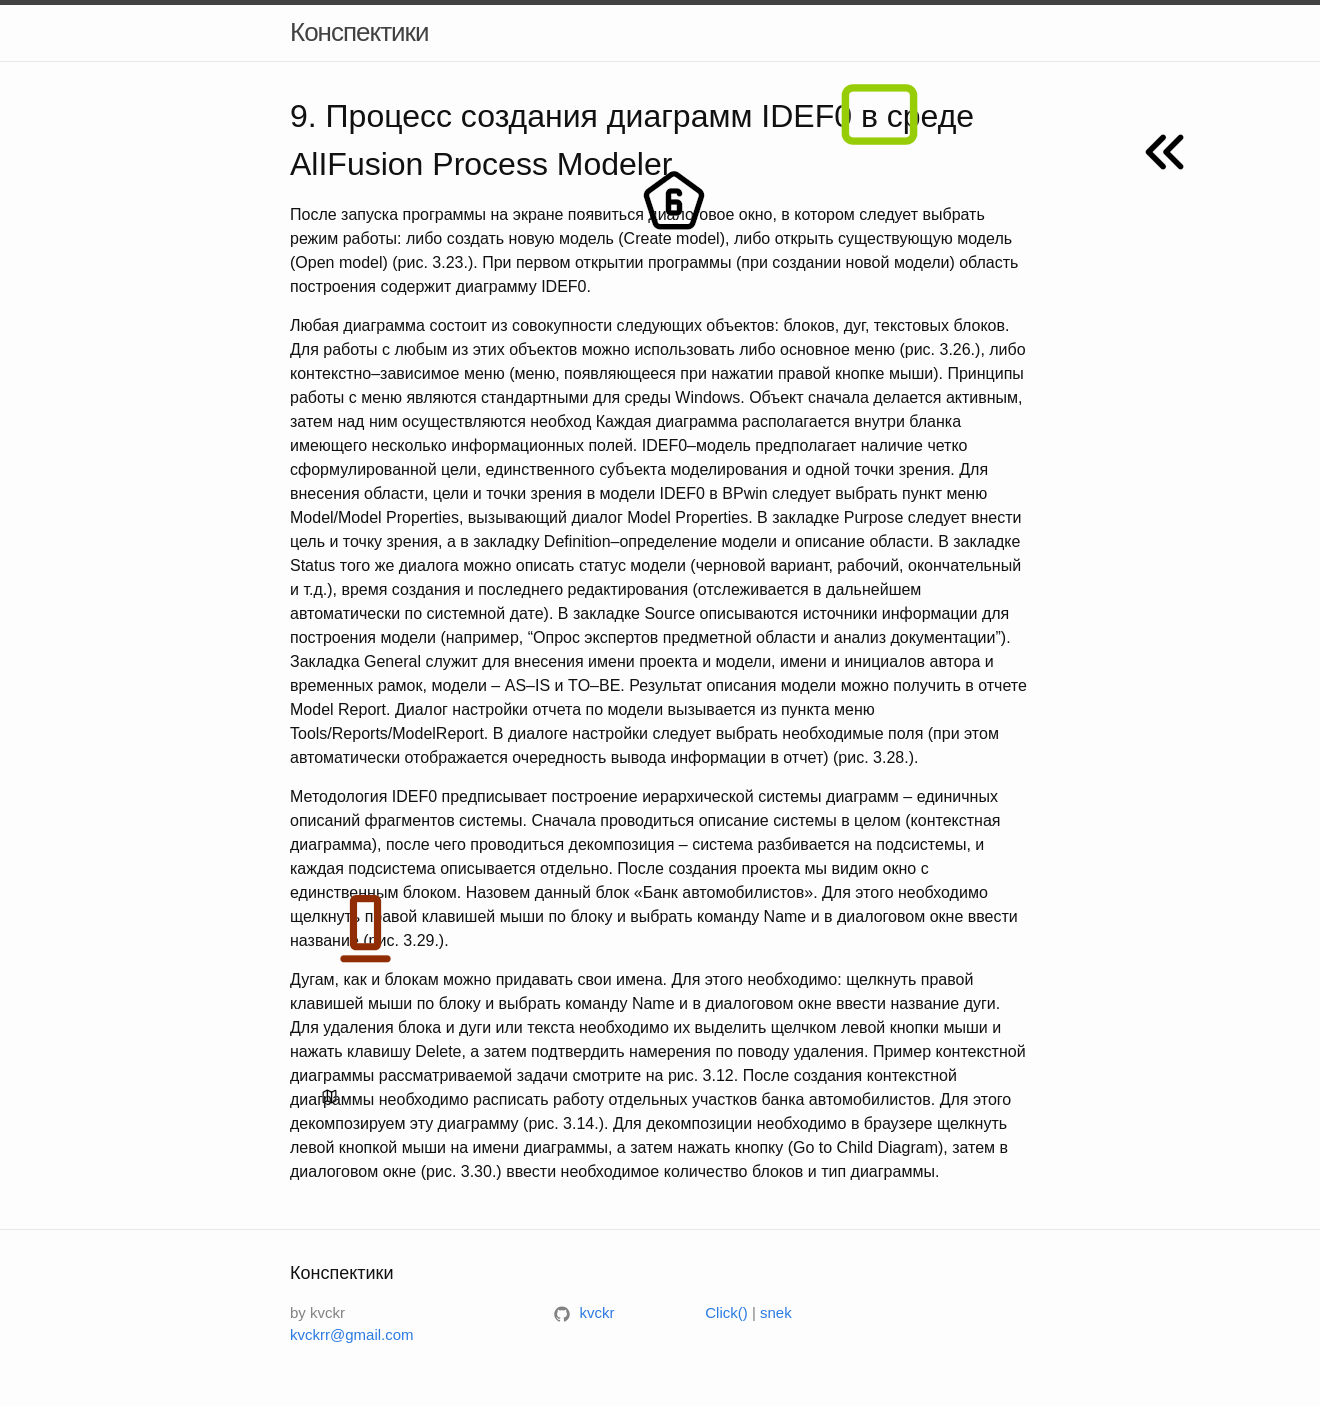  I want to click on skip to previous item or beginning, so click(1166, 152).